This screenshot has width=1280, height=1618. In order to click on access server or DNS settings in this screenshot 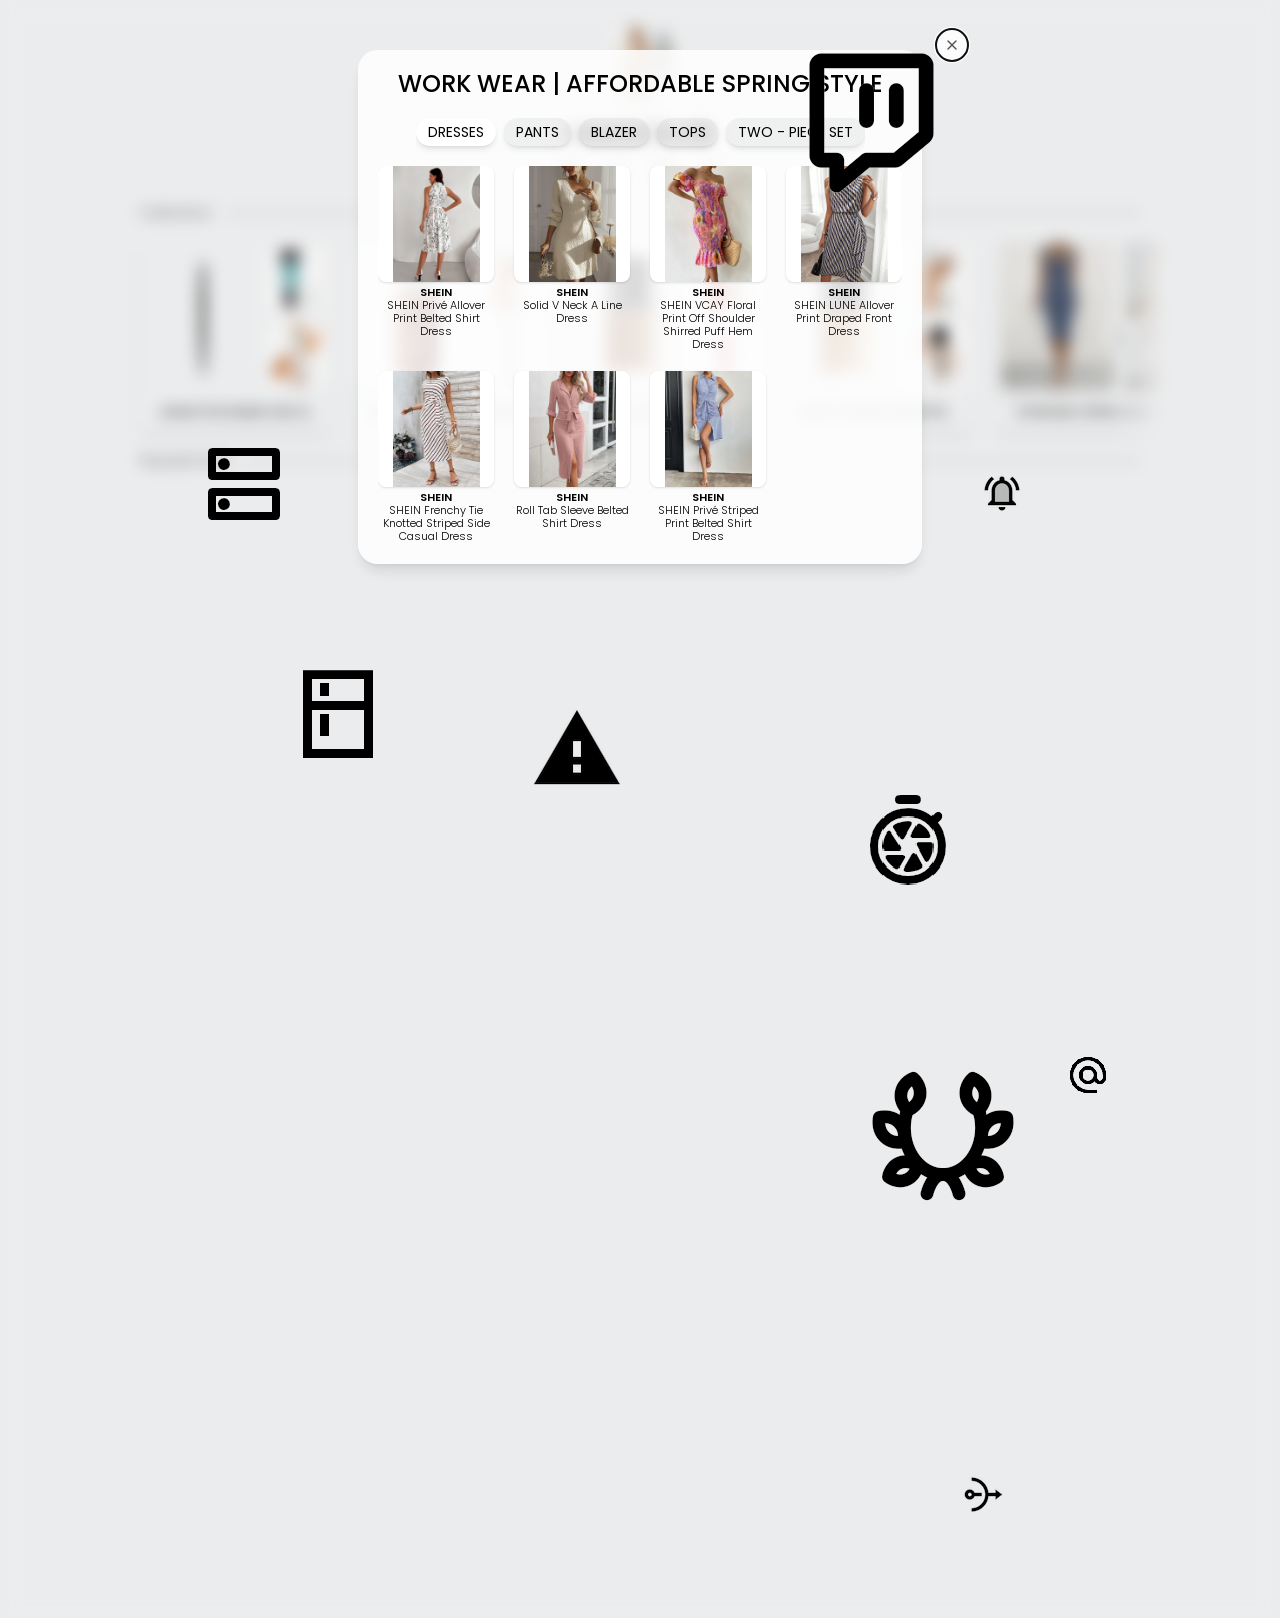, I will do `click(244, 484)`.